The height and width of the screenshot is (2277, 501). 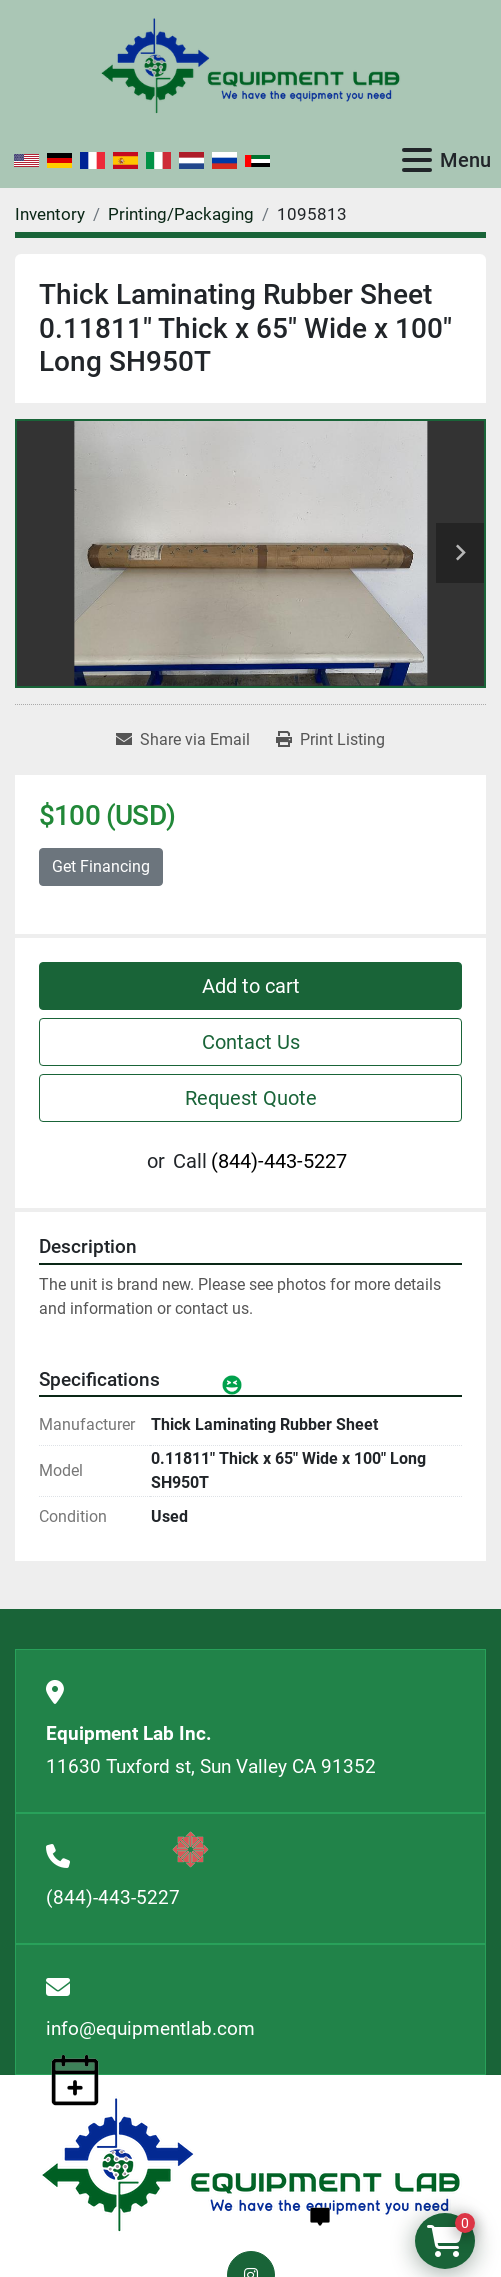 What do you see at coordinates (320, 2216) in the screenshot?
I see `open chat or messaging` at bounding box center [320, 2216].